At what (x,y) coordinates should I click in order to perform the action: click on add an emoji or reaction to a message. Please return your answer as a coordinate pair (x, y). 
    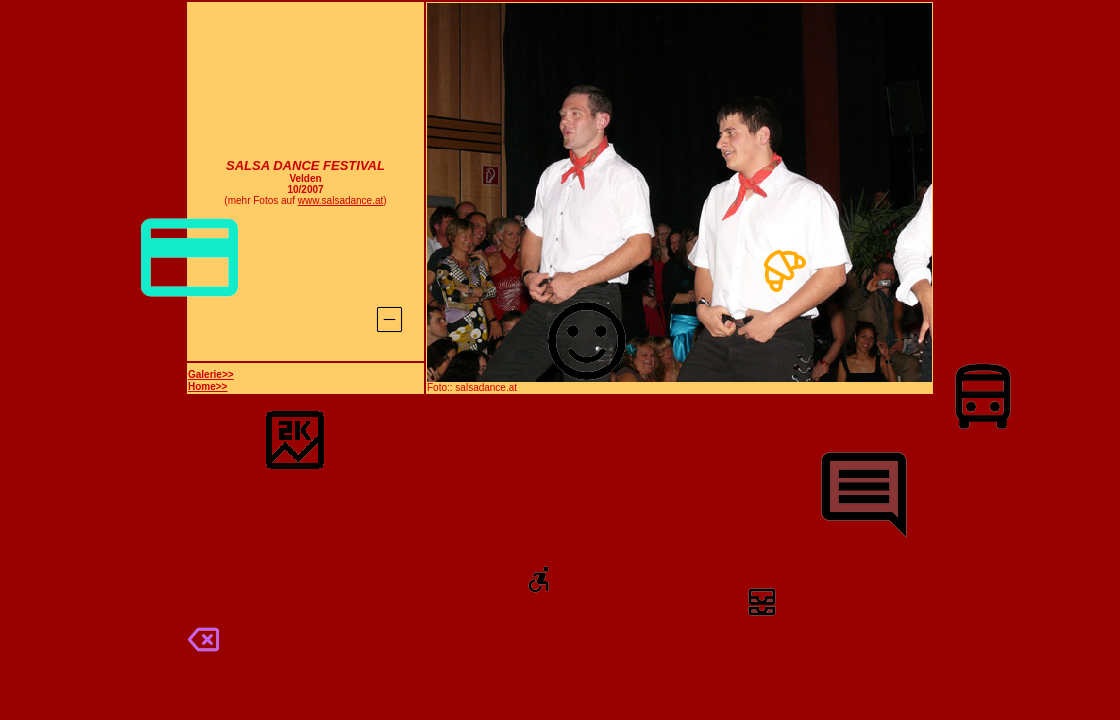
    Looking at the image, I should click on (587, 341).